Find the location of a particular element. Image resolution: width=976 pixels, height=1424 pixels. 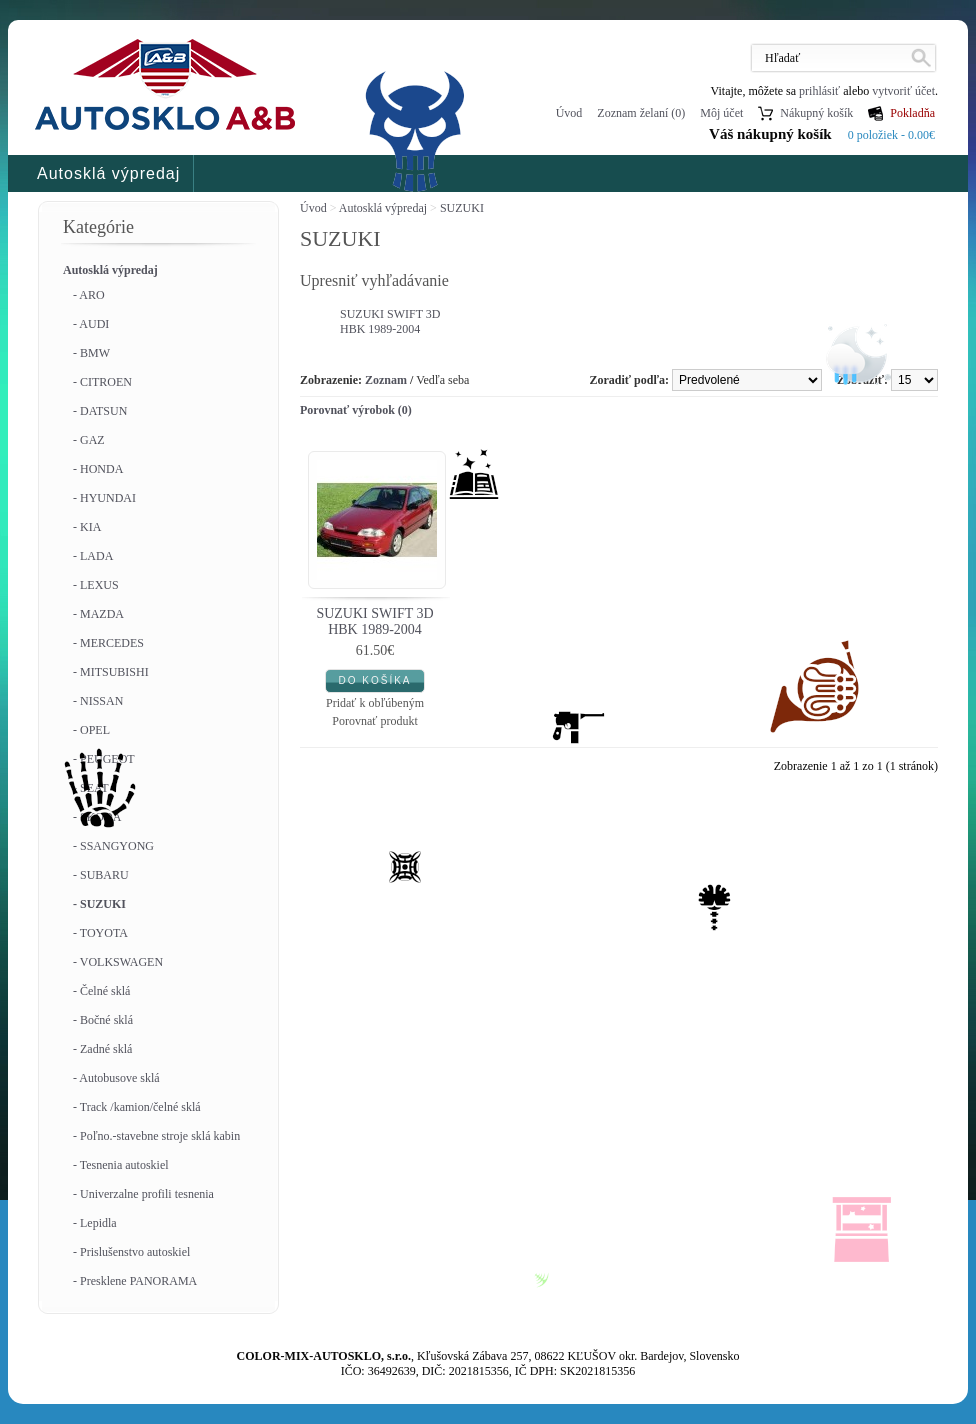

access bunker or shelter location is located at coordinates (861, 1229).